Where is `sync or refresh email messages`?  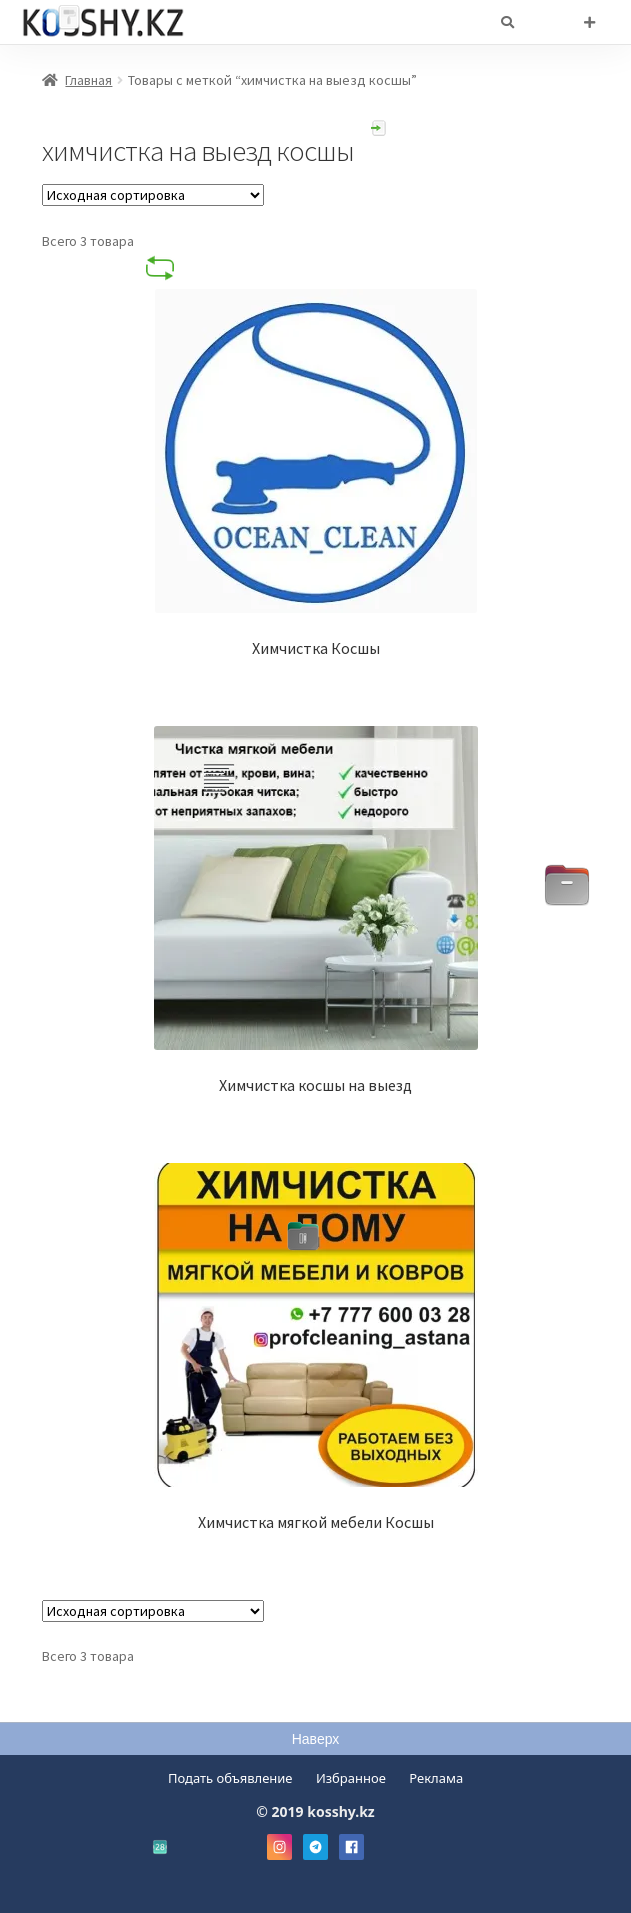
sync or refresh email messages is located at coordinates (160, 268).